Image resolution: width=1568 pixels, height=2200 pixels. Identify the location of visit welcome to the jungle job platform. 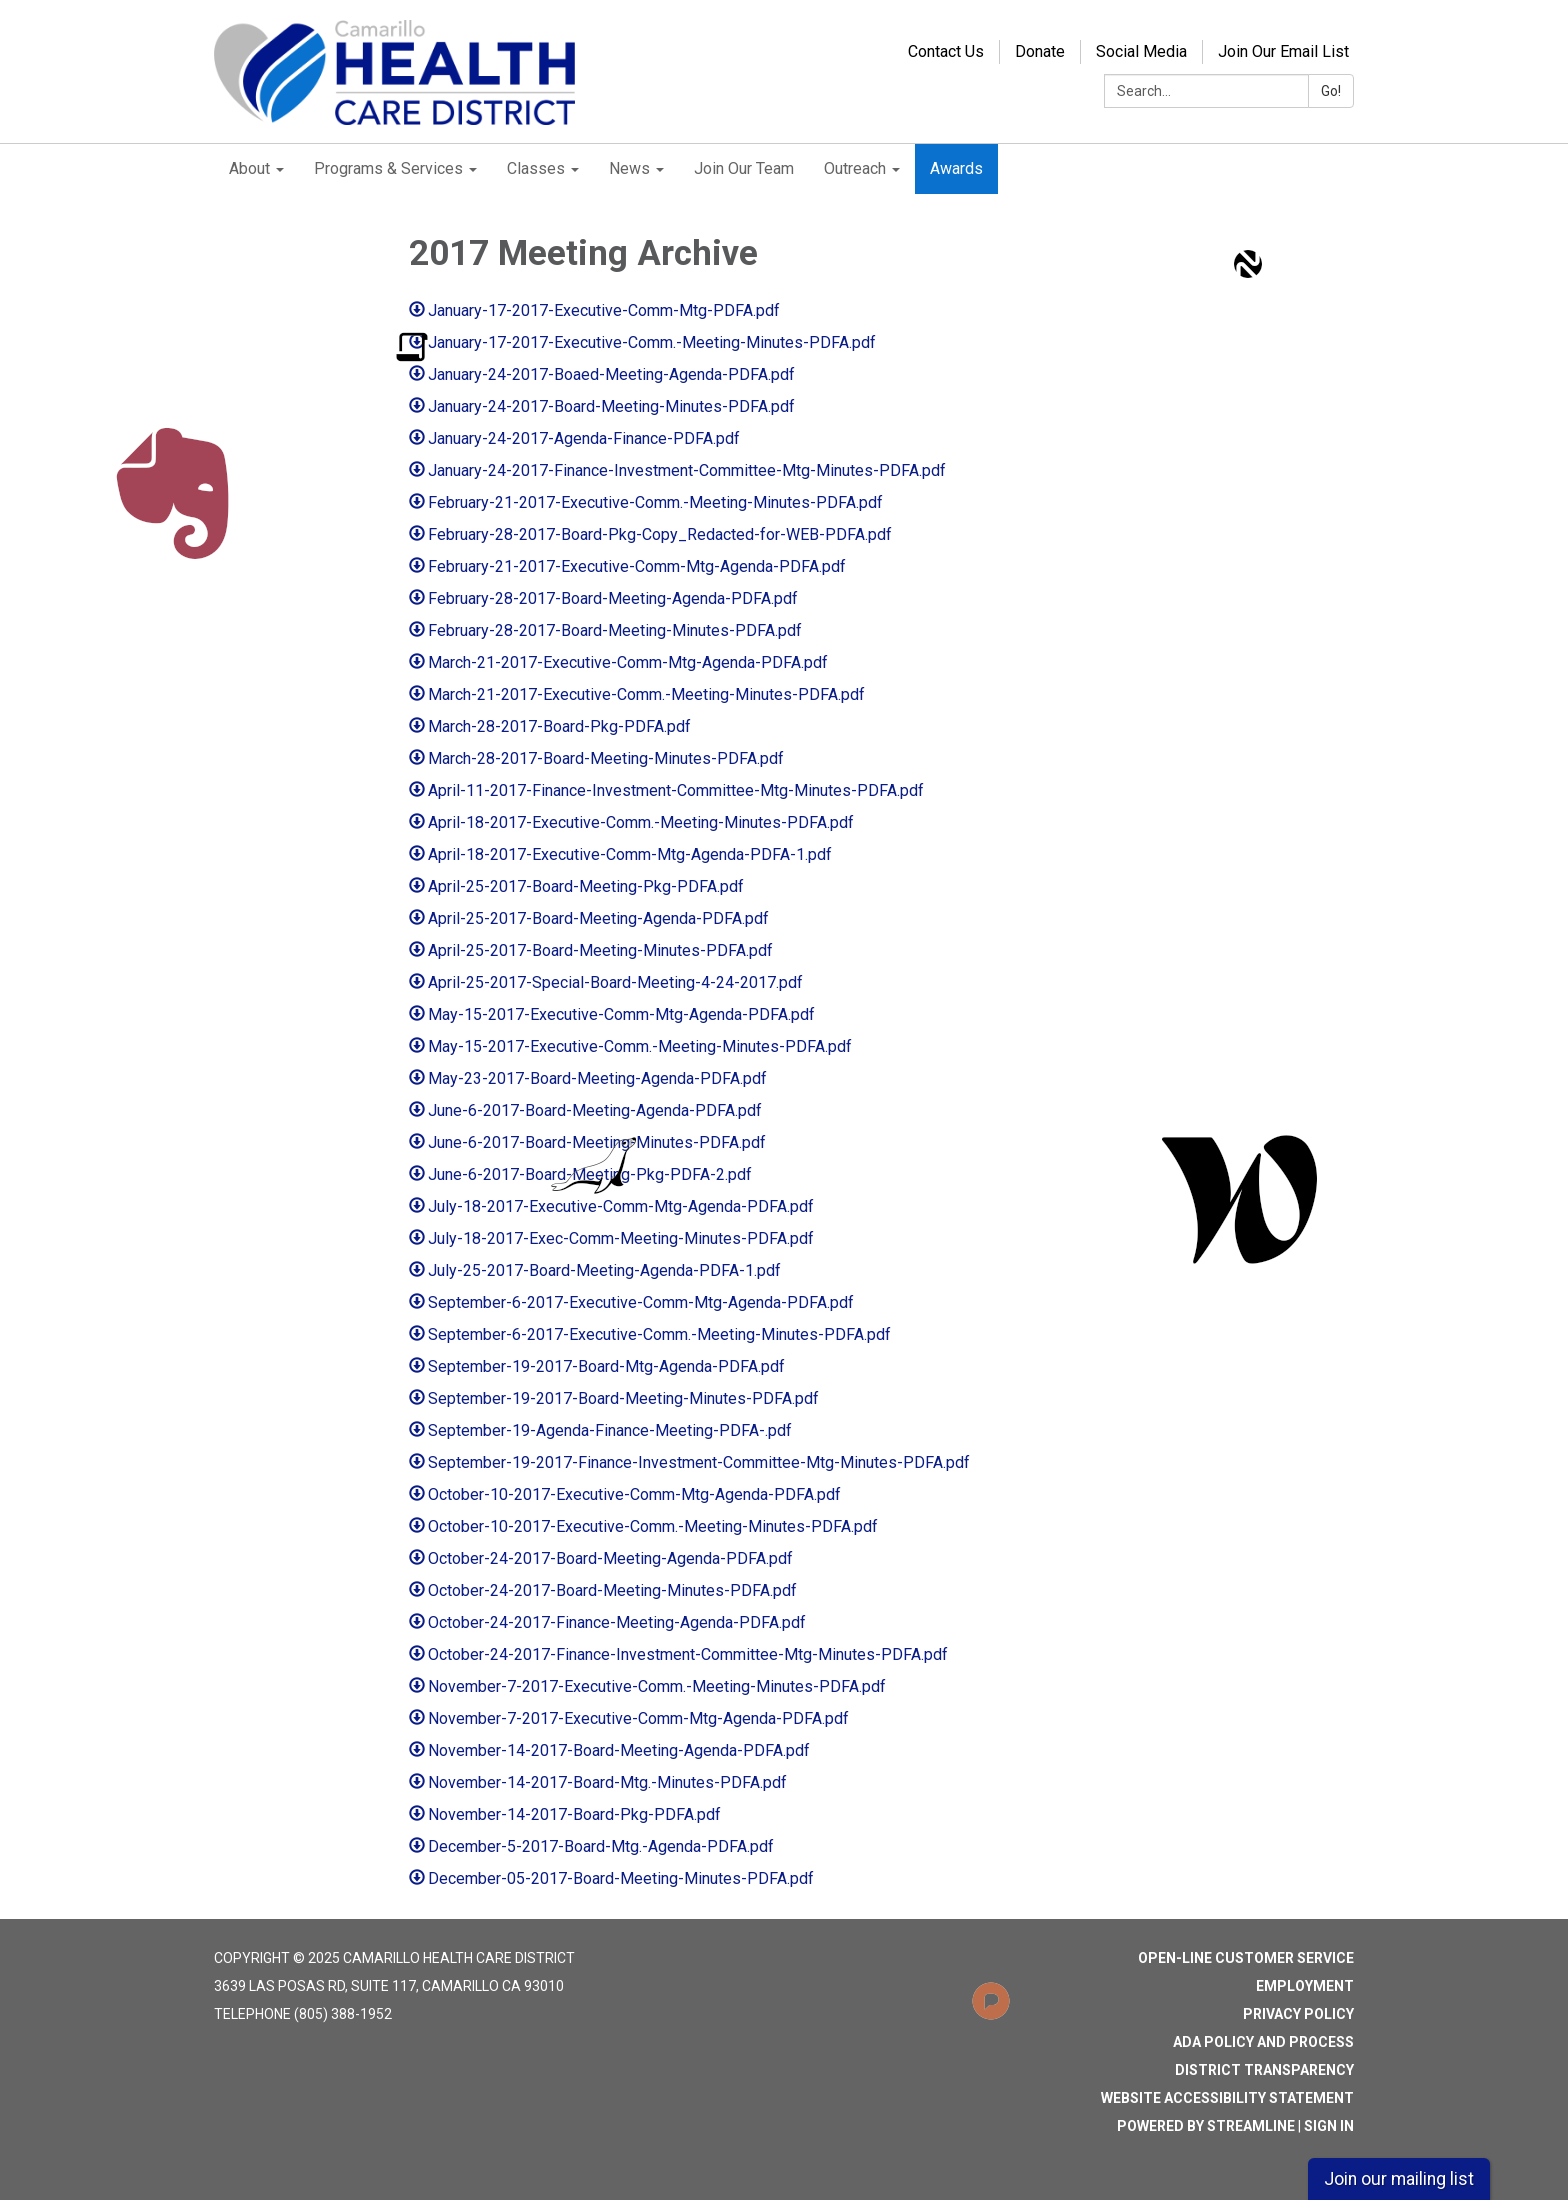
(1239, 1199).